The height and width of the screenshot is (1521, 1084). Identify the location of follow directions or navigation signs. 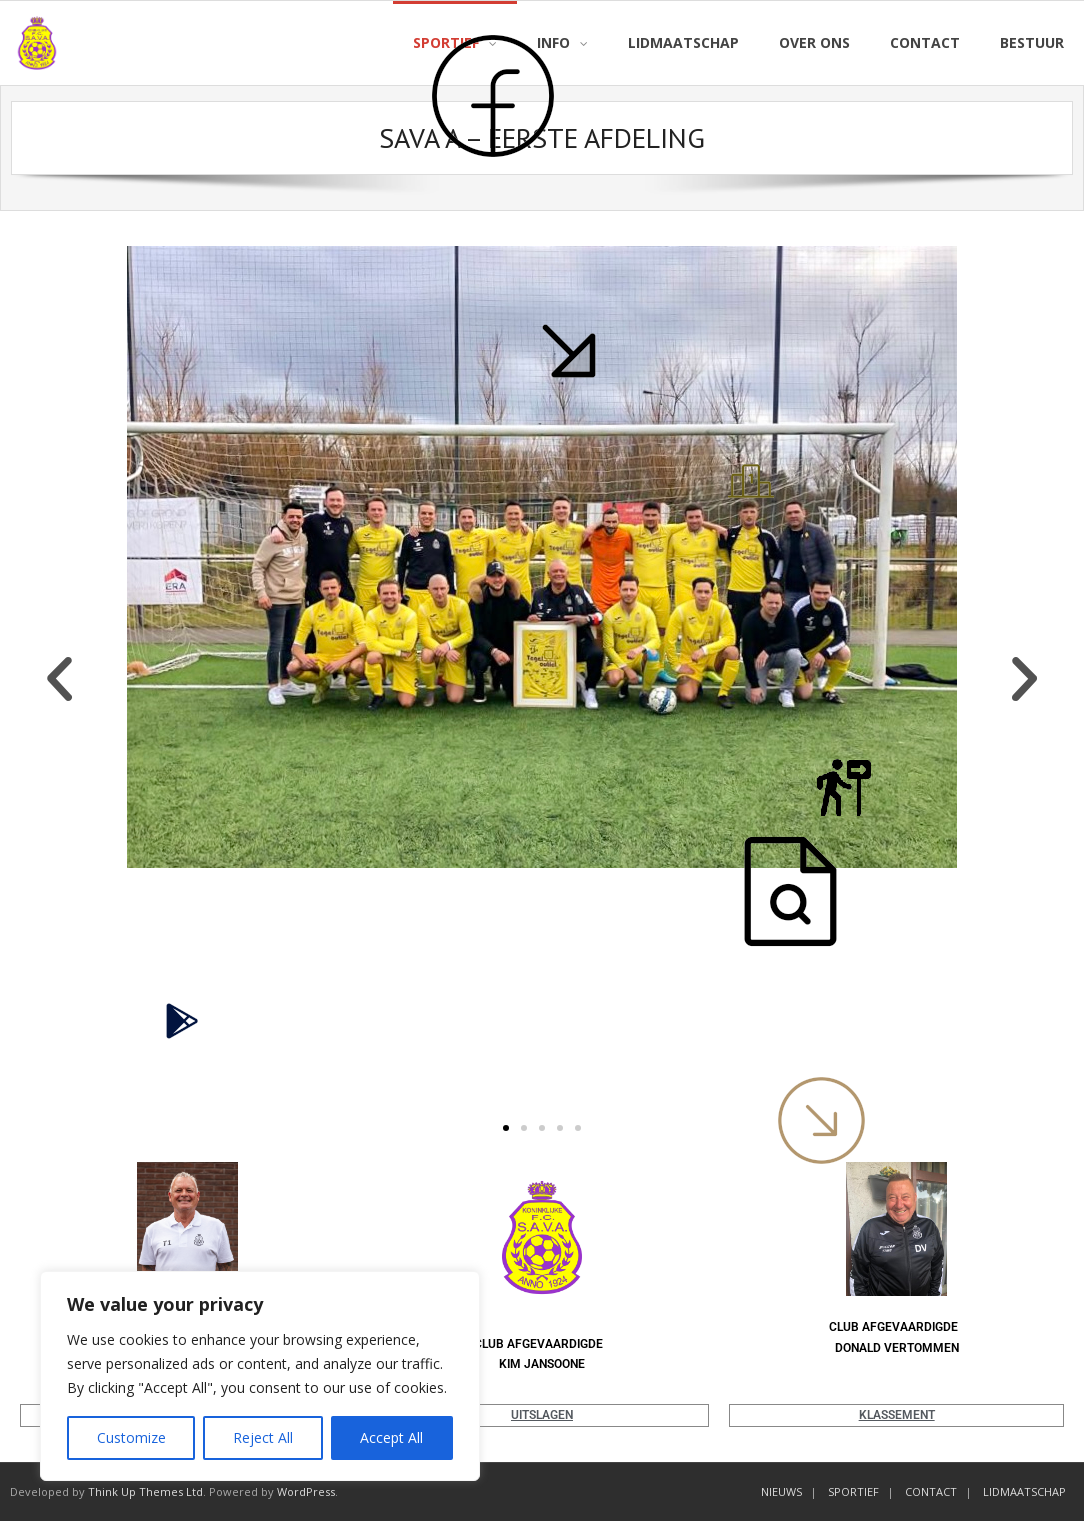
(844, 787).